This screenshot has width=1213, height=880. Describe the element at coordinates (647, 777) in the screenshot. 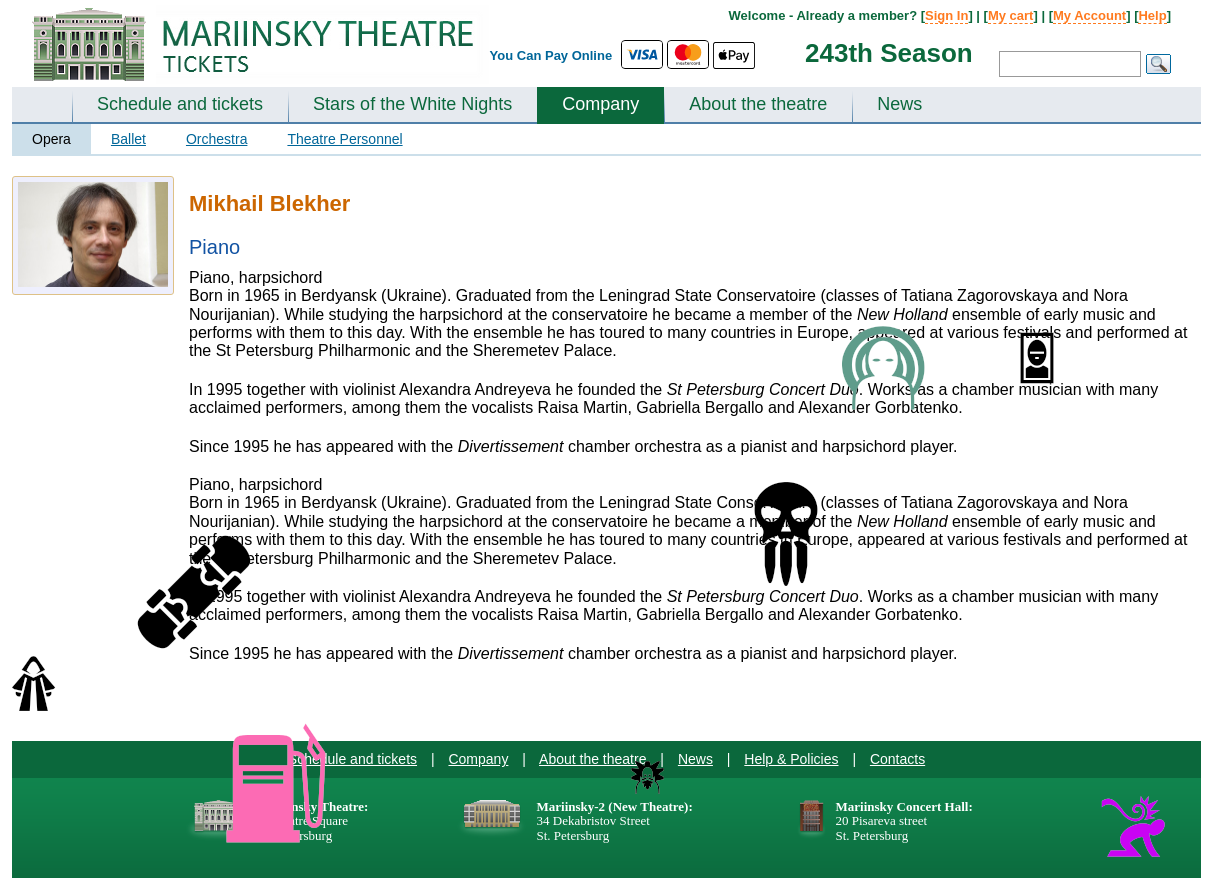

I see `wisdom or knowledge stat indicator` at that location.